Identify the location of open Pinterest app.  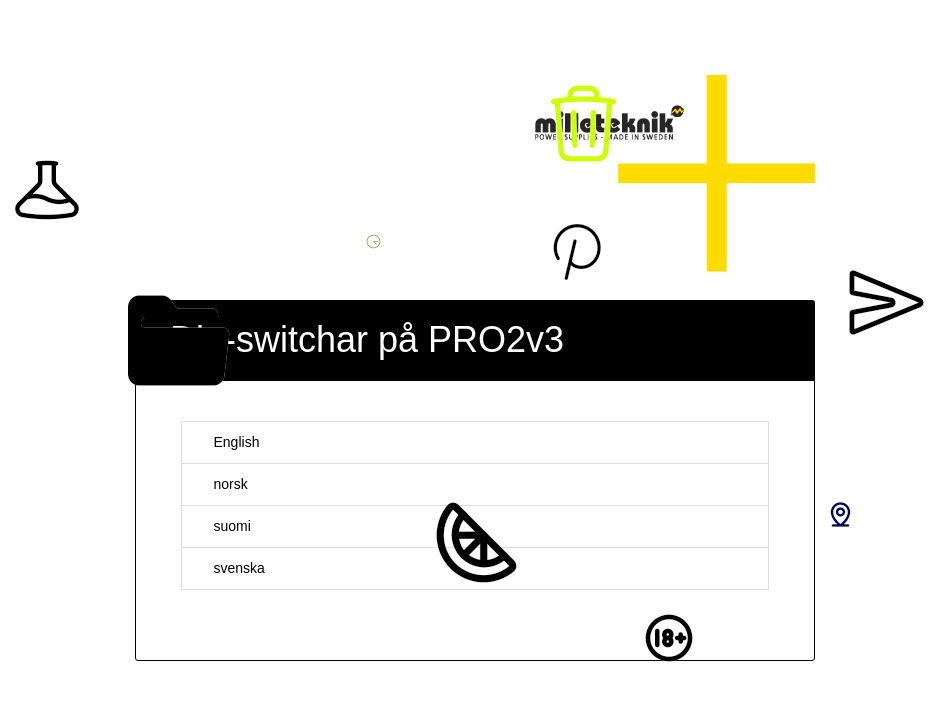
(575, 252).